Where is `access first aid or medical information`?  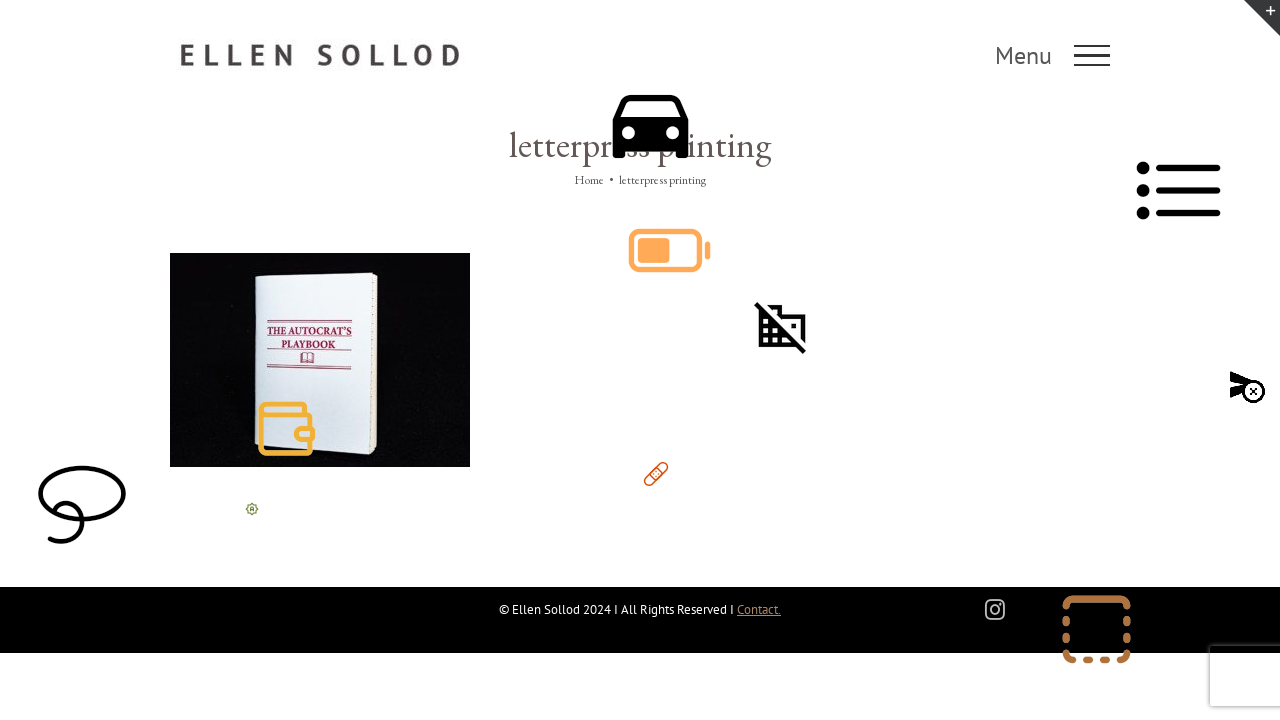
access first aid or medical information is located at coordinates (656, 474).